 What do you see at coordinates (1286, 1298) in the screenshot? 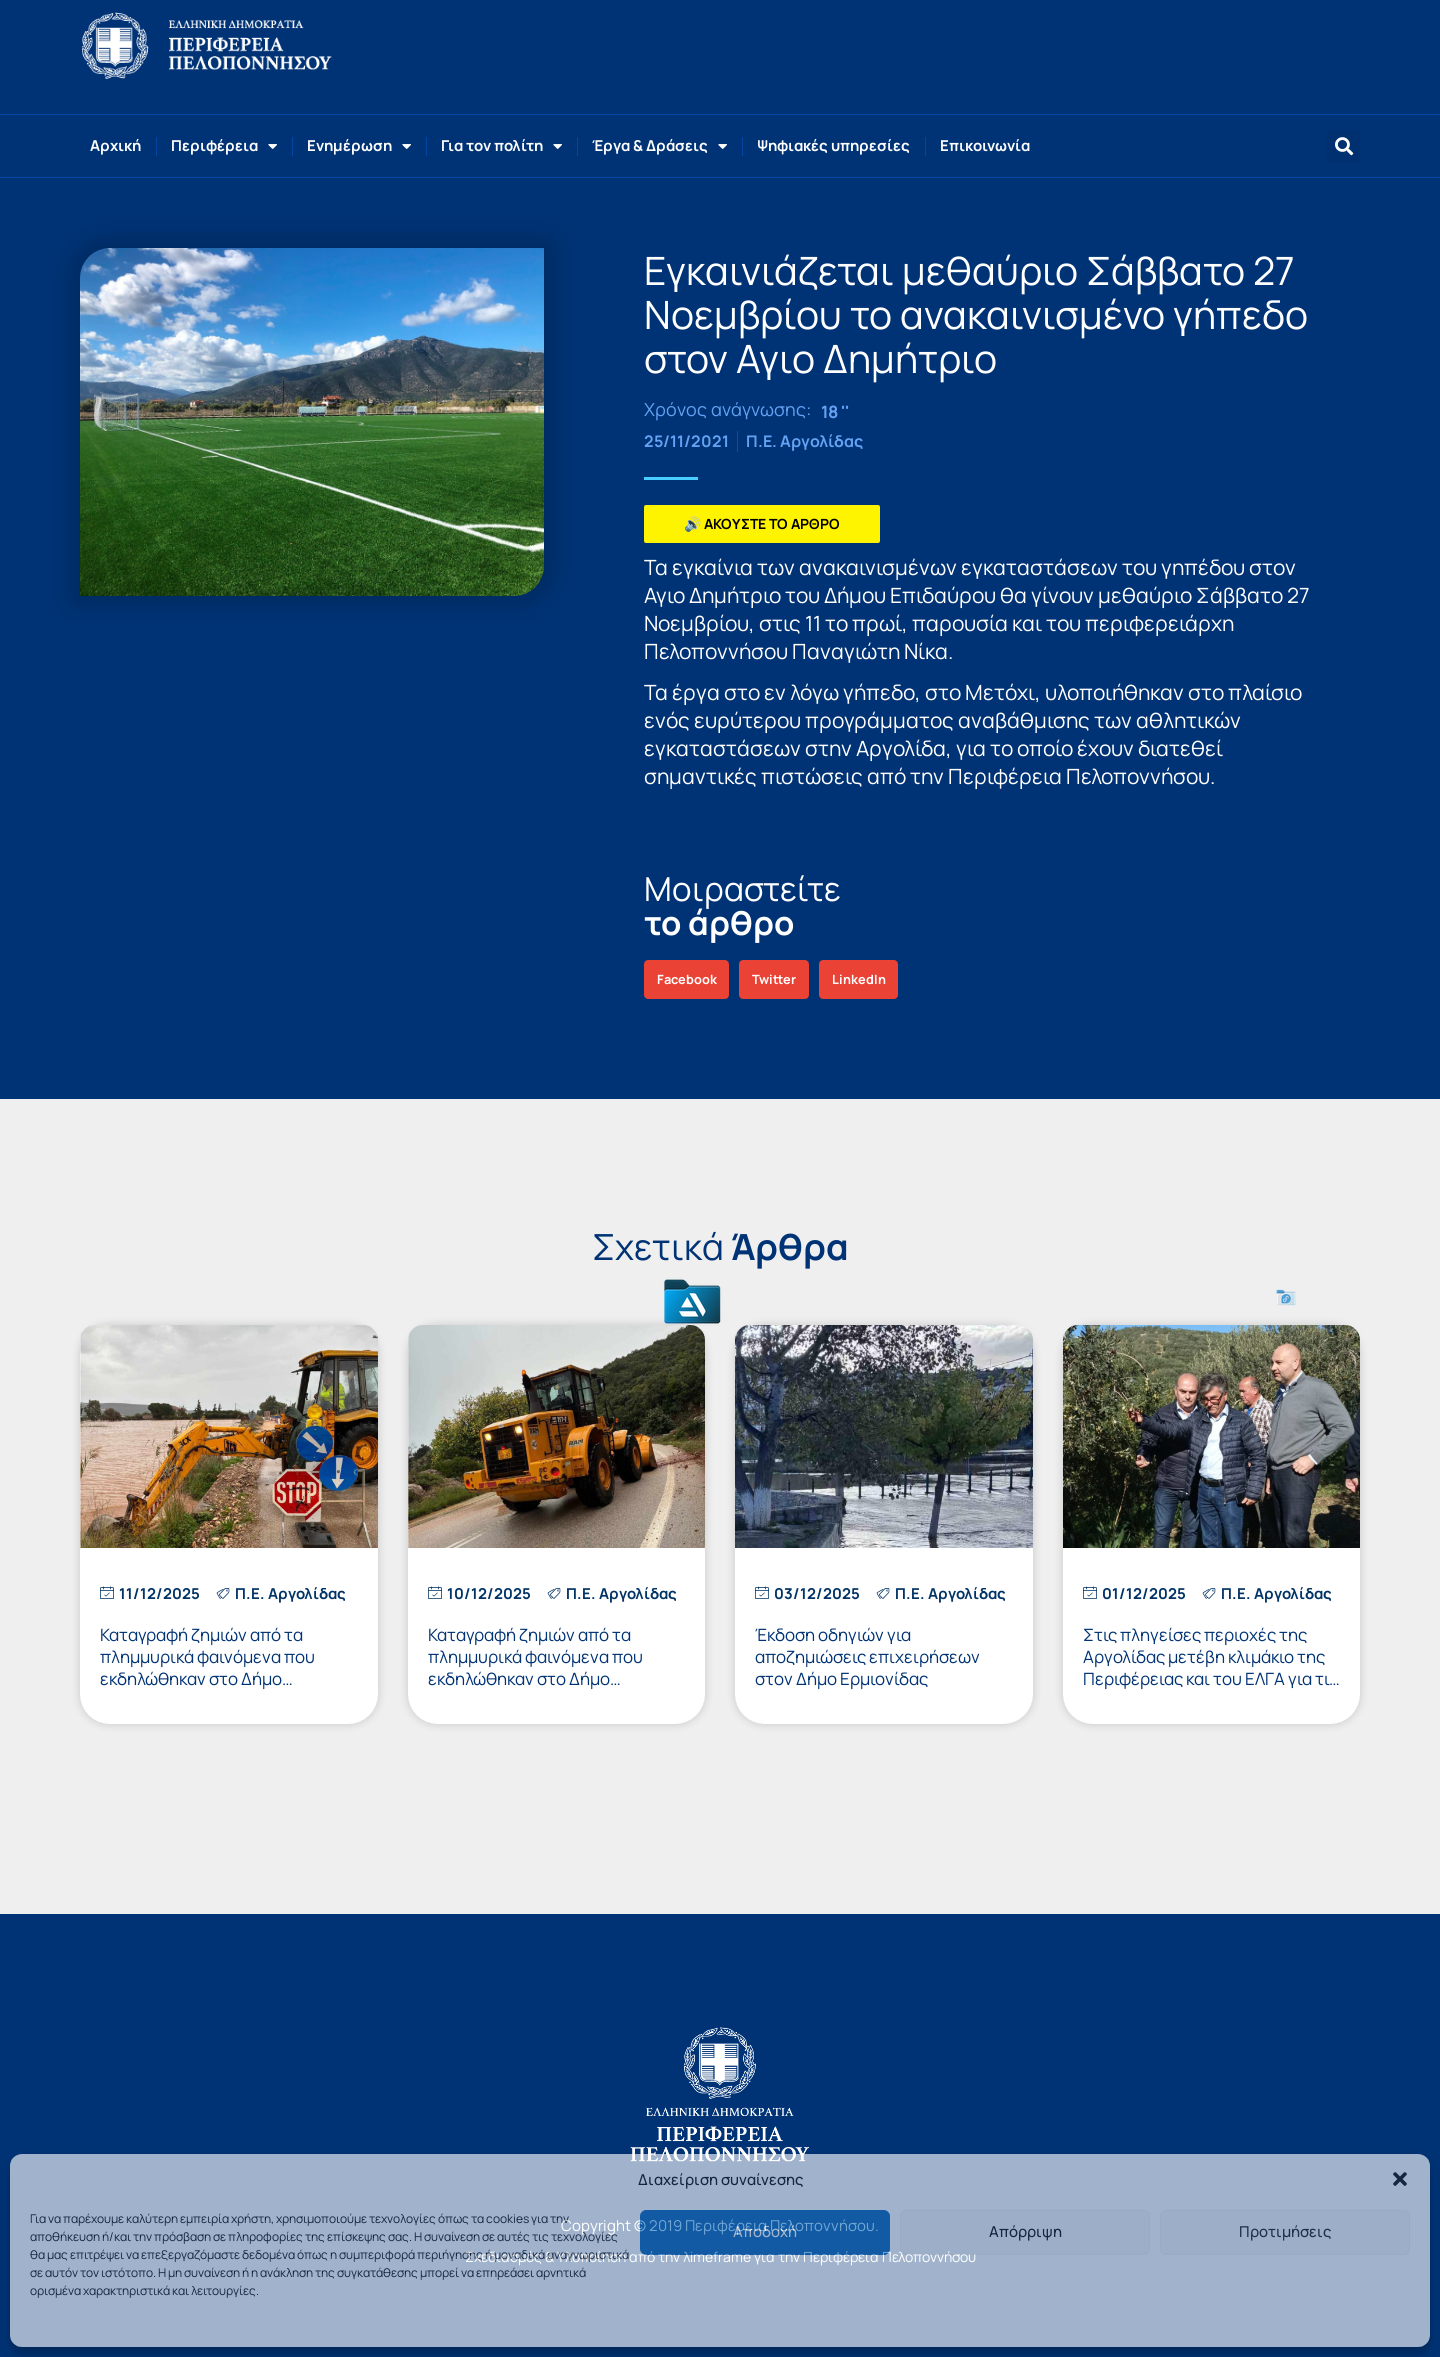
I see `folder containing fedora linux system files` at bounding box center [1286, 1298].